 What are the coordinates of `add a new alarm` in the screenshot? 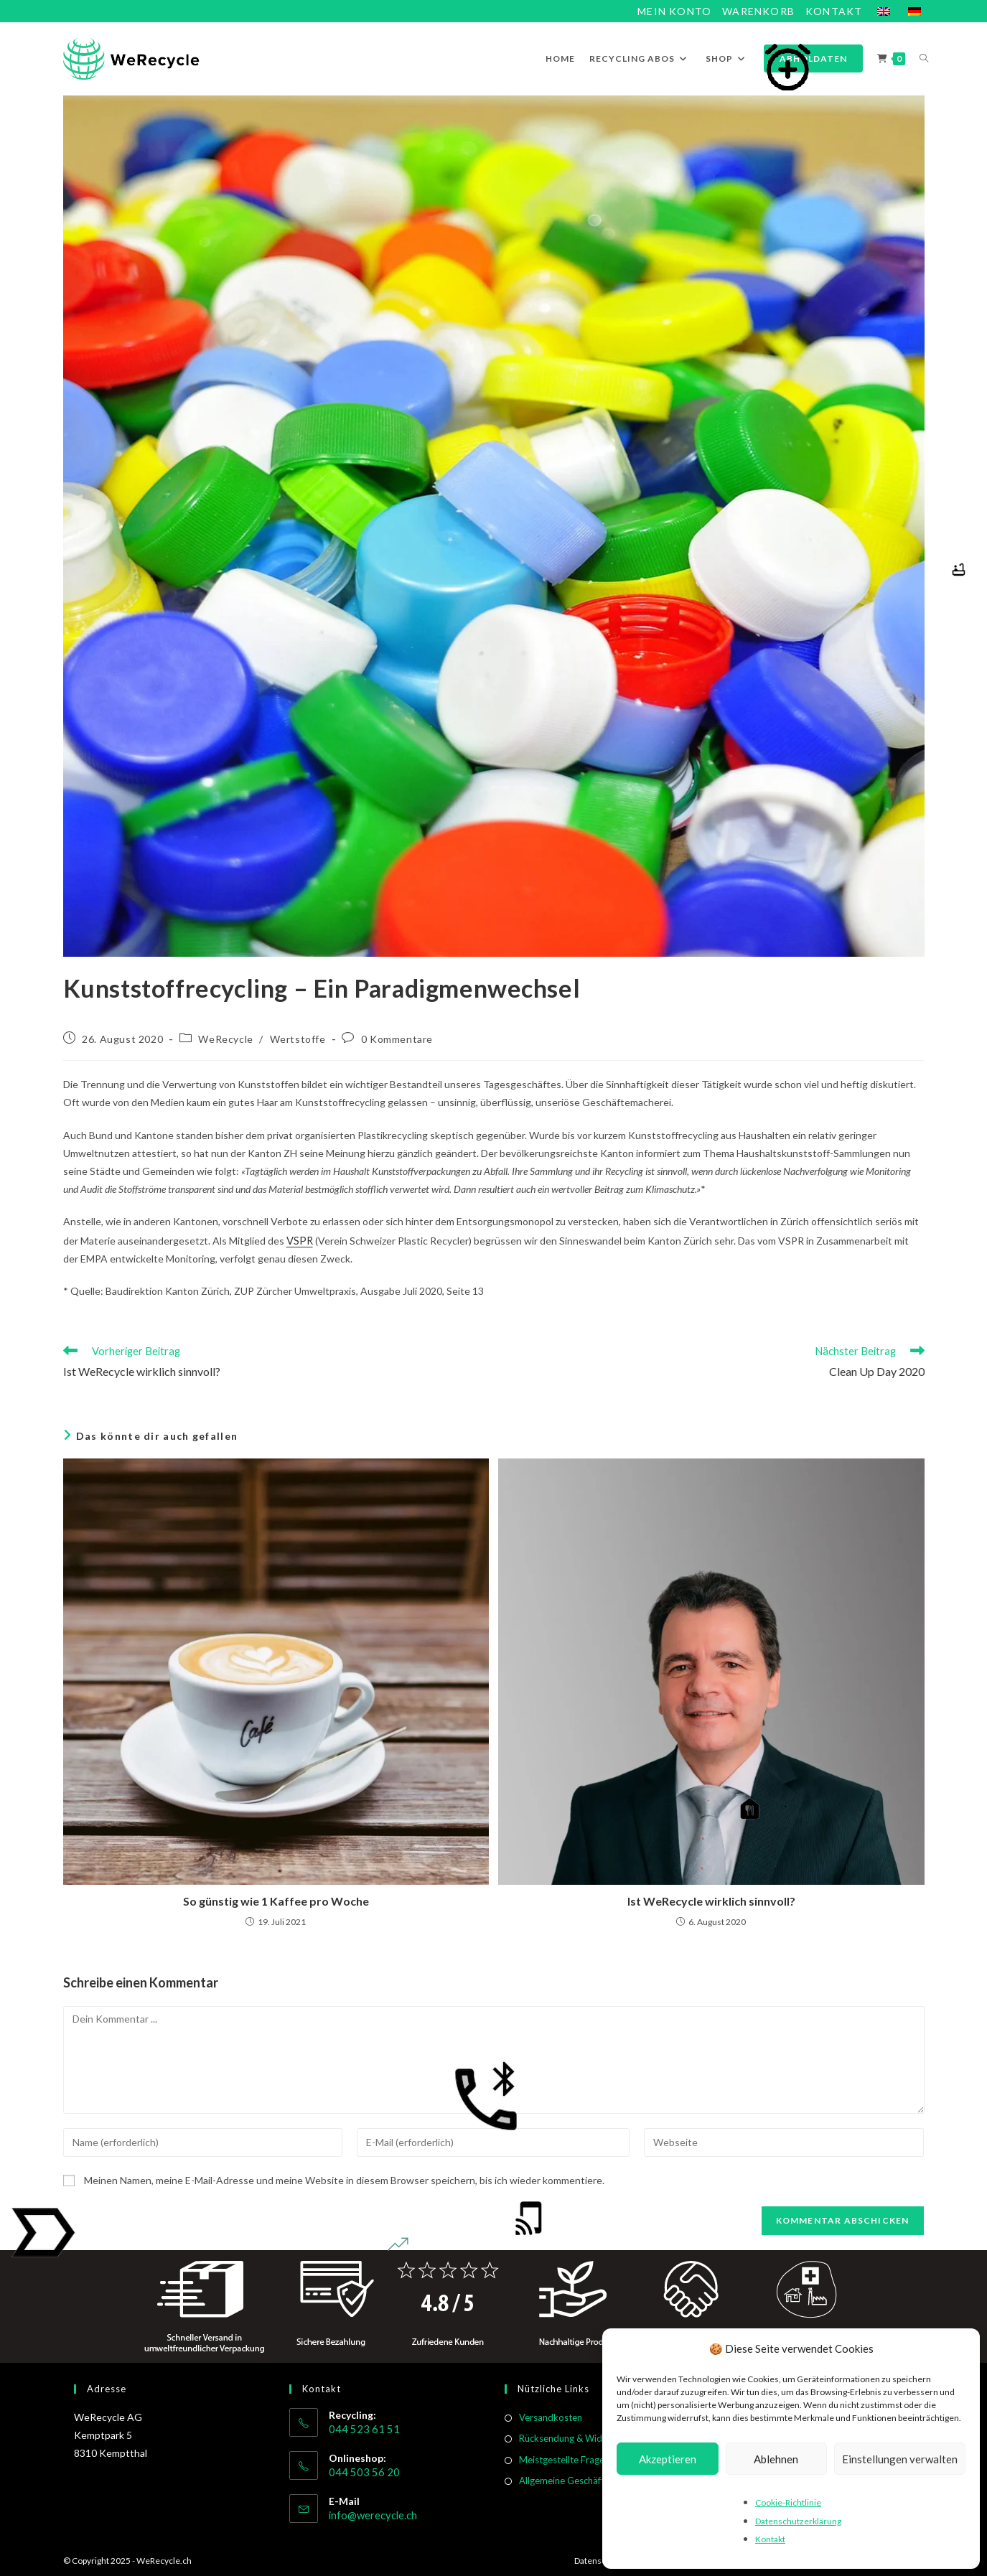 It's located at (787, 67).